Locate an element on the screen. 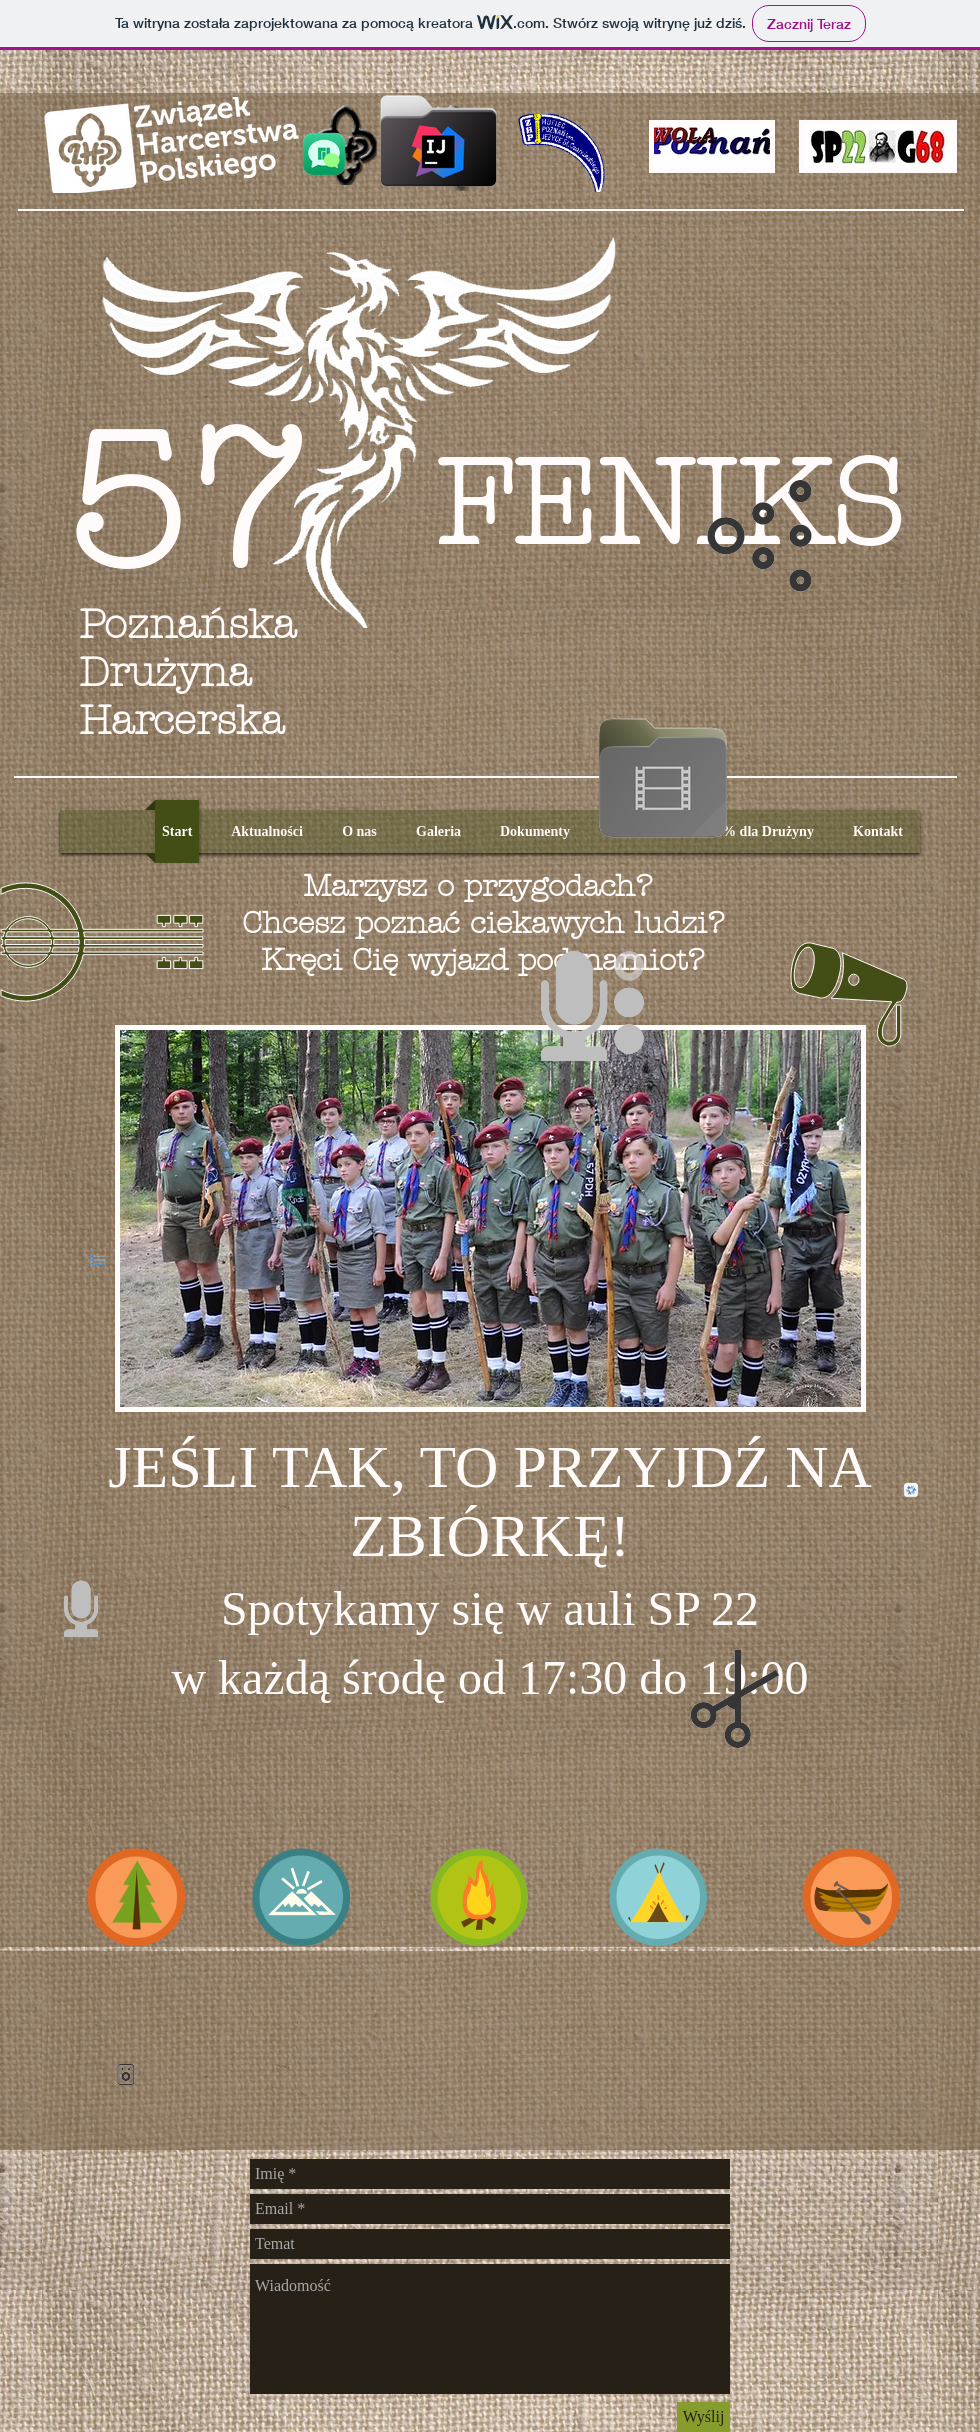 This screenshot has width=980, height=2432. microphone sensitivity set to medium level is located at coordinates (592, 1002).